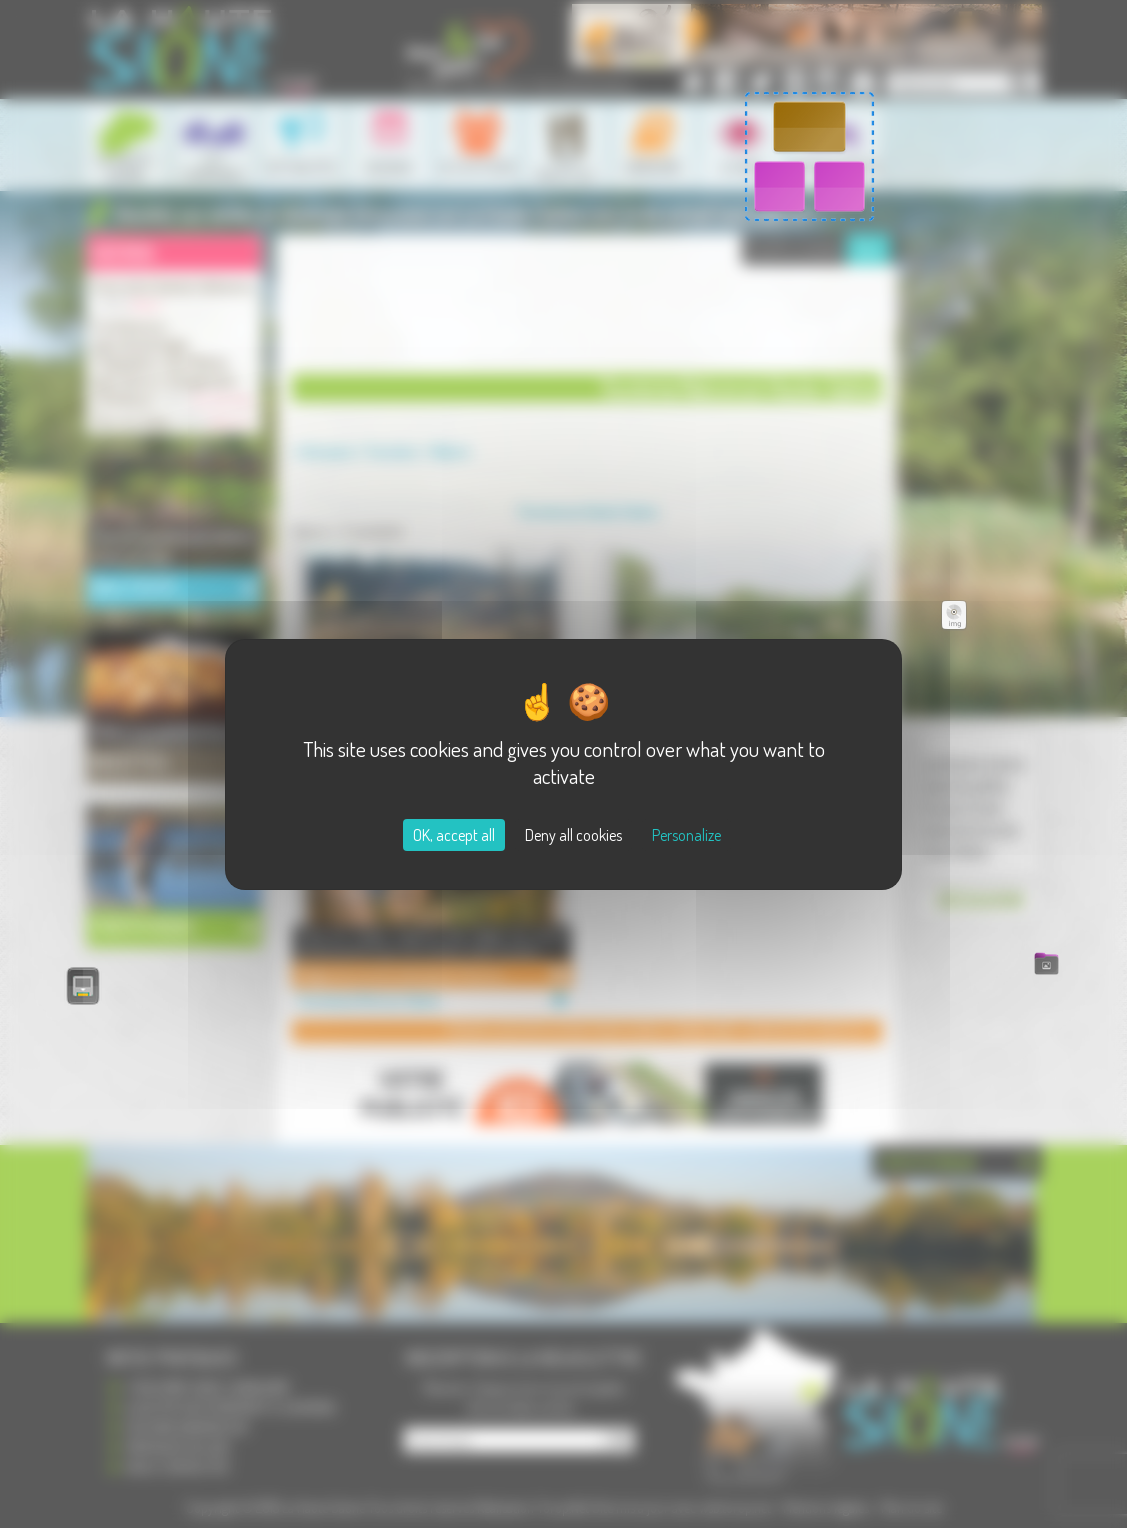  What do you see at coordinates (809, 156) in the screenshot?
I see `select all items in the current view` at bounding box center [809, 156].